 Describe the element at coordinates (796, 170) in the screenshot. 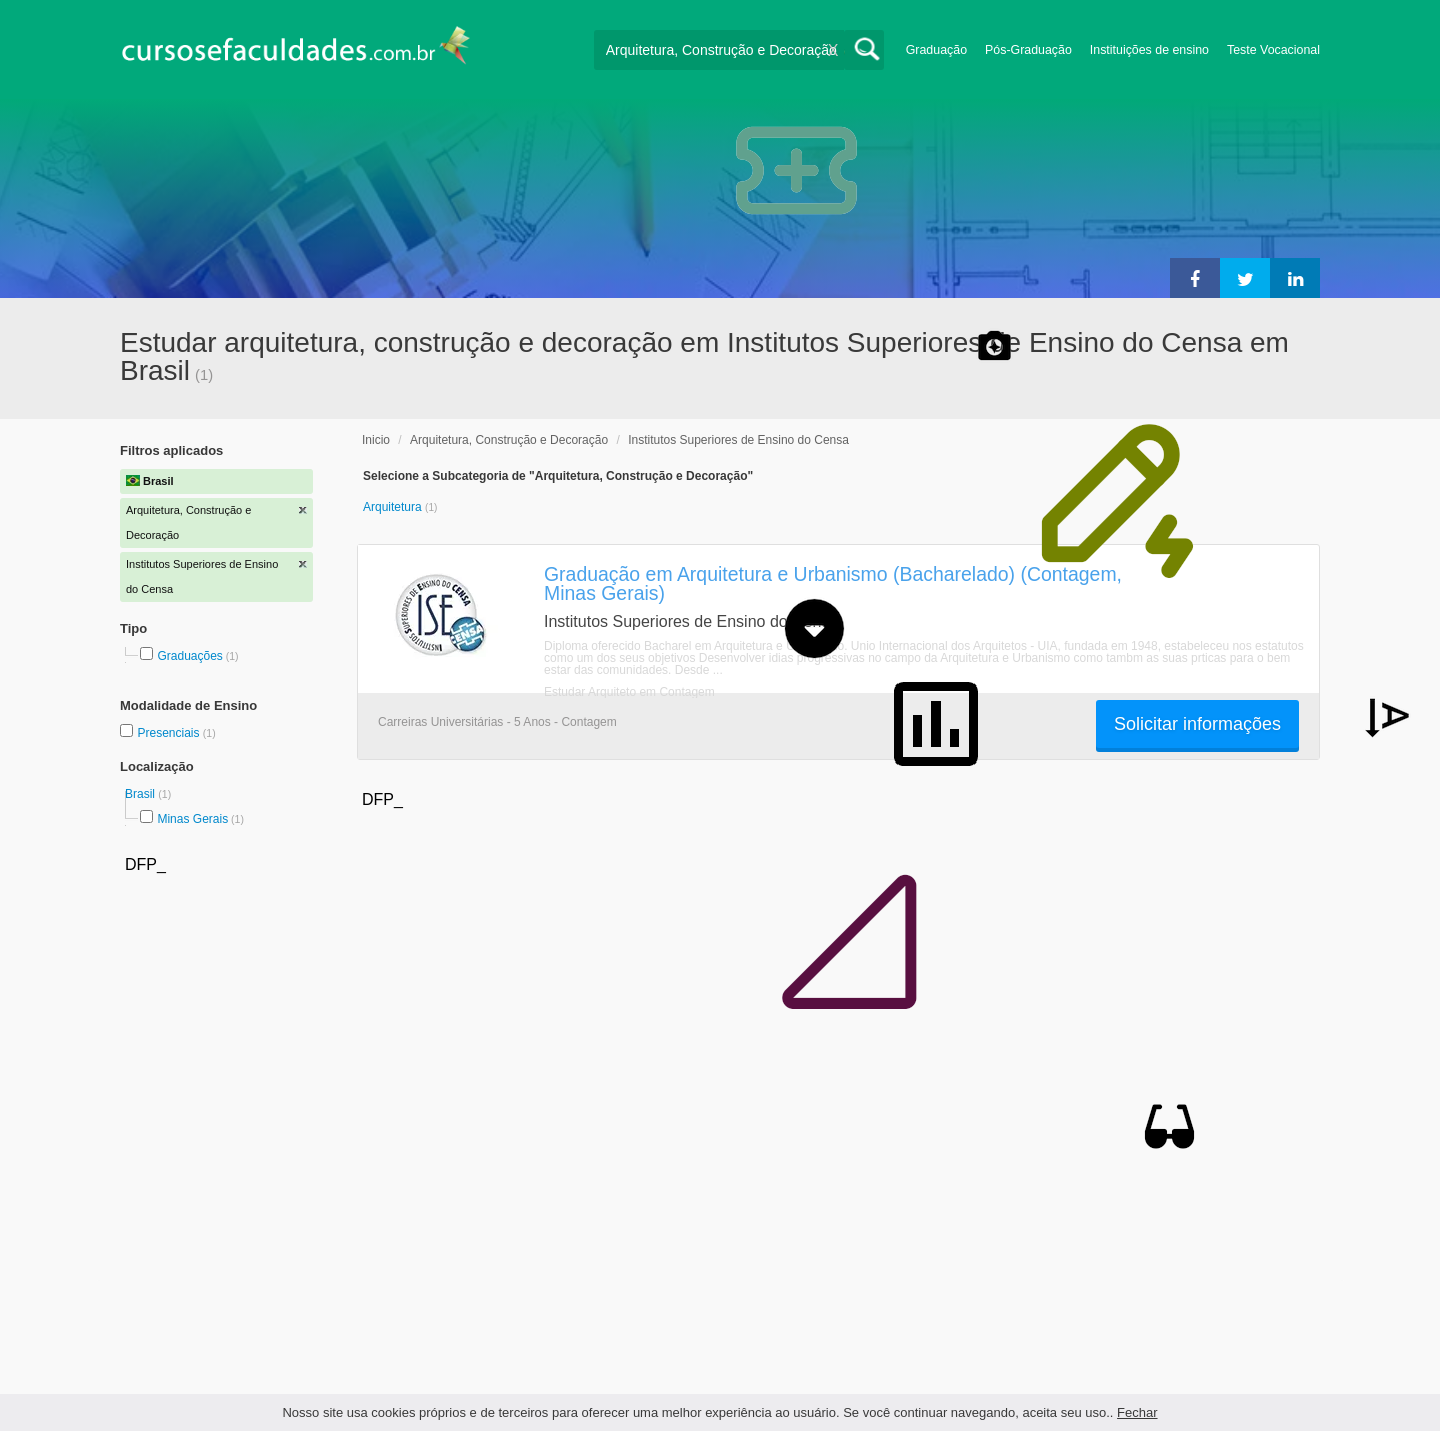

I see `add a new ticket or pass` at that location.